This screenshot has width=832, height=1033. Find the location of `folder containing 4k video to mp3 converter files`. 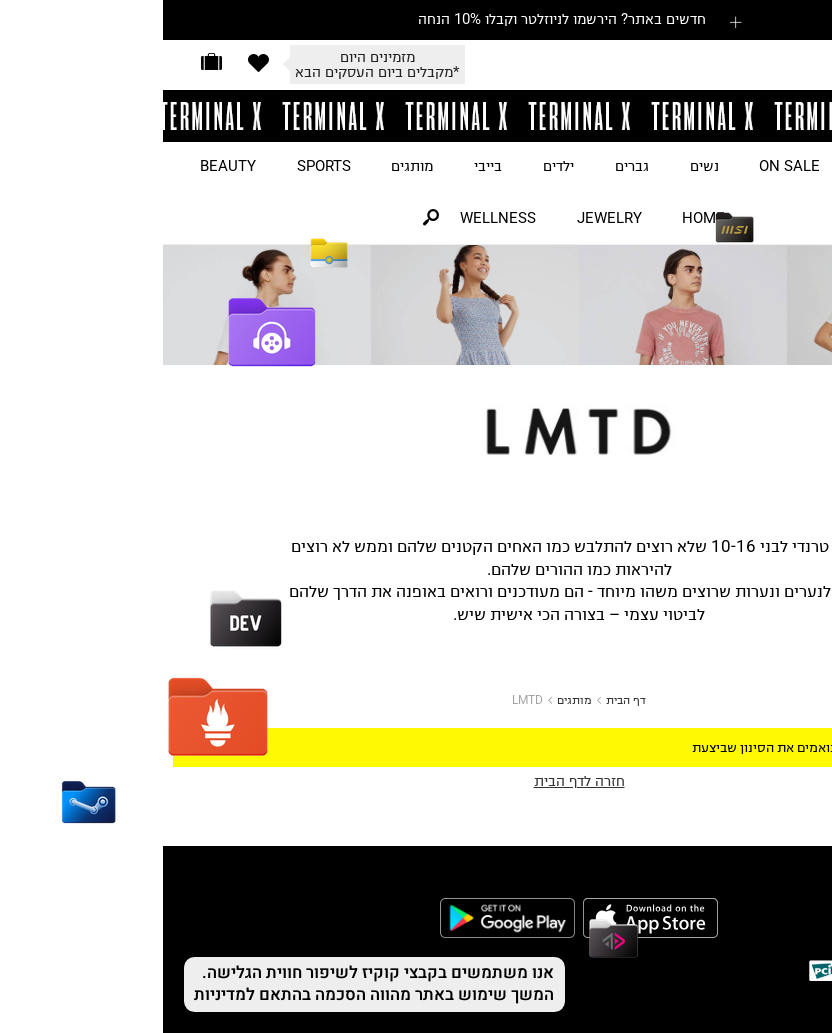

folder containing 4k video to mp3 converter files is located at coordinates (271, 334).